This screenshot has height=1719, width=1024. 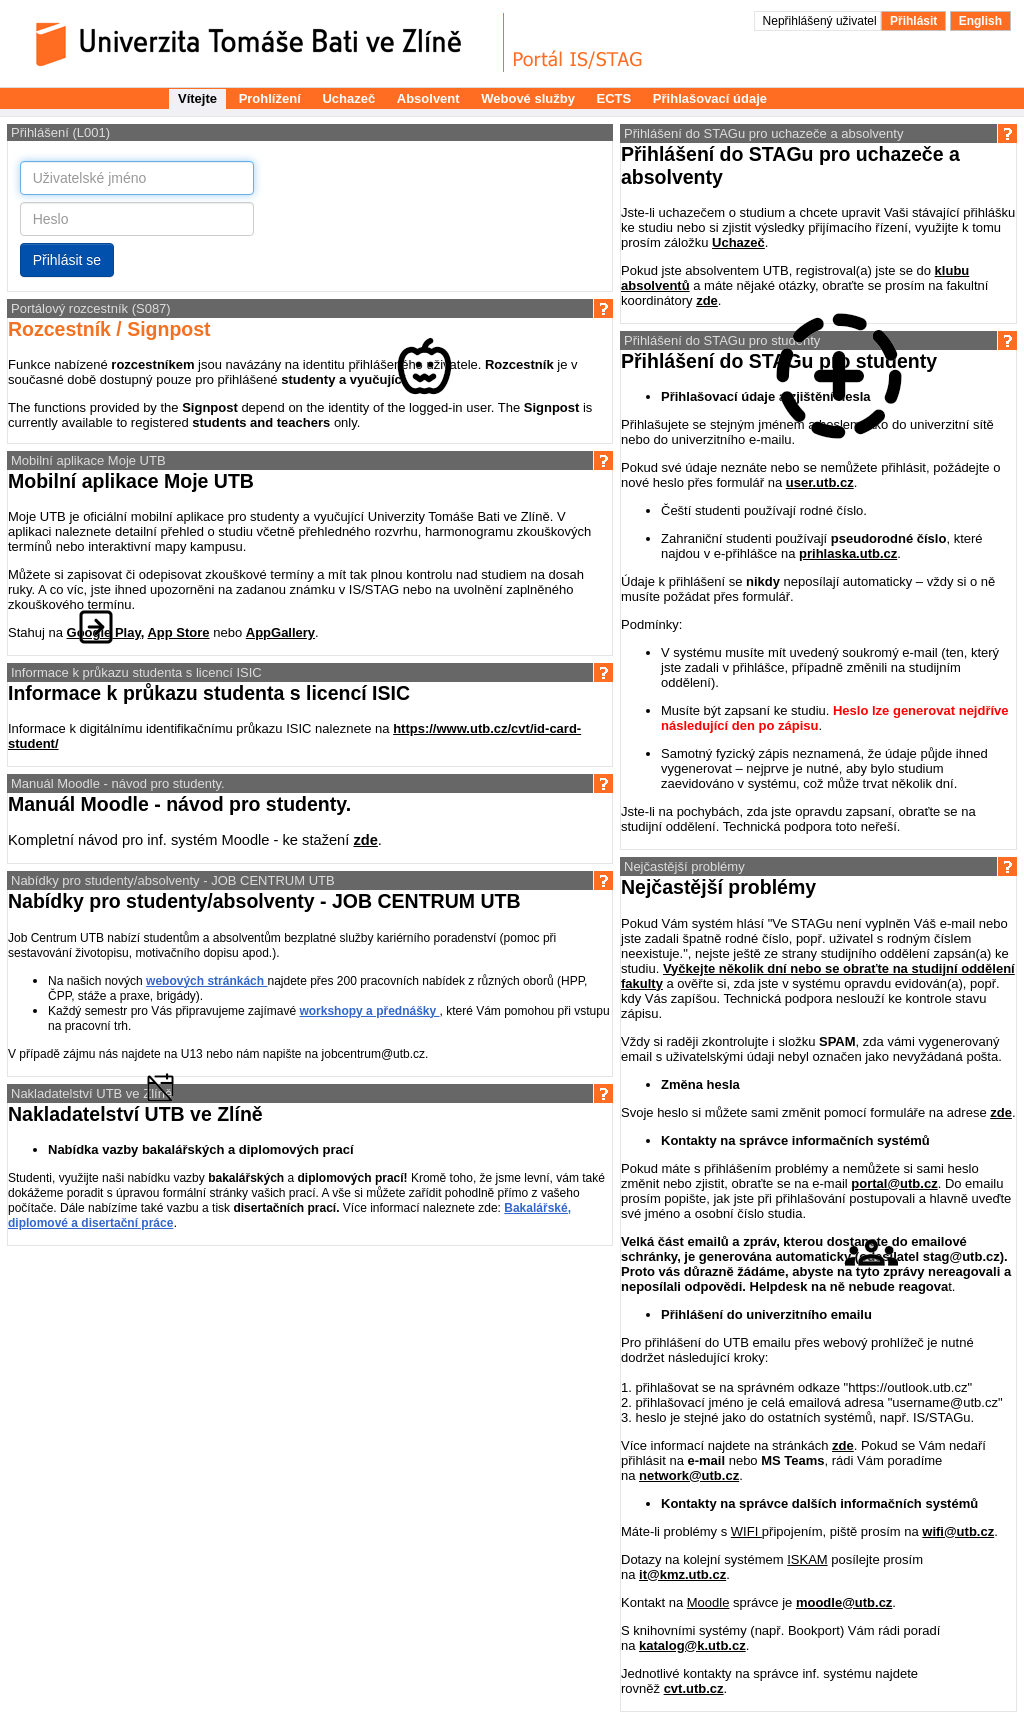 What do you see at coordinates (96, 627) in the screenshot?
I see `proceed to the next step` at bounding box center [96, 627].